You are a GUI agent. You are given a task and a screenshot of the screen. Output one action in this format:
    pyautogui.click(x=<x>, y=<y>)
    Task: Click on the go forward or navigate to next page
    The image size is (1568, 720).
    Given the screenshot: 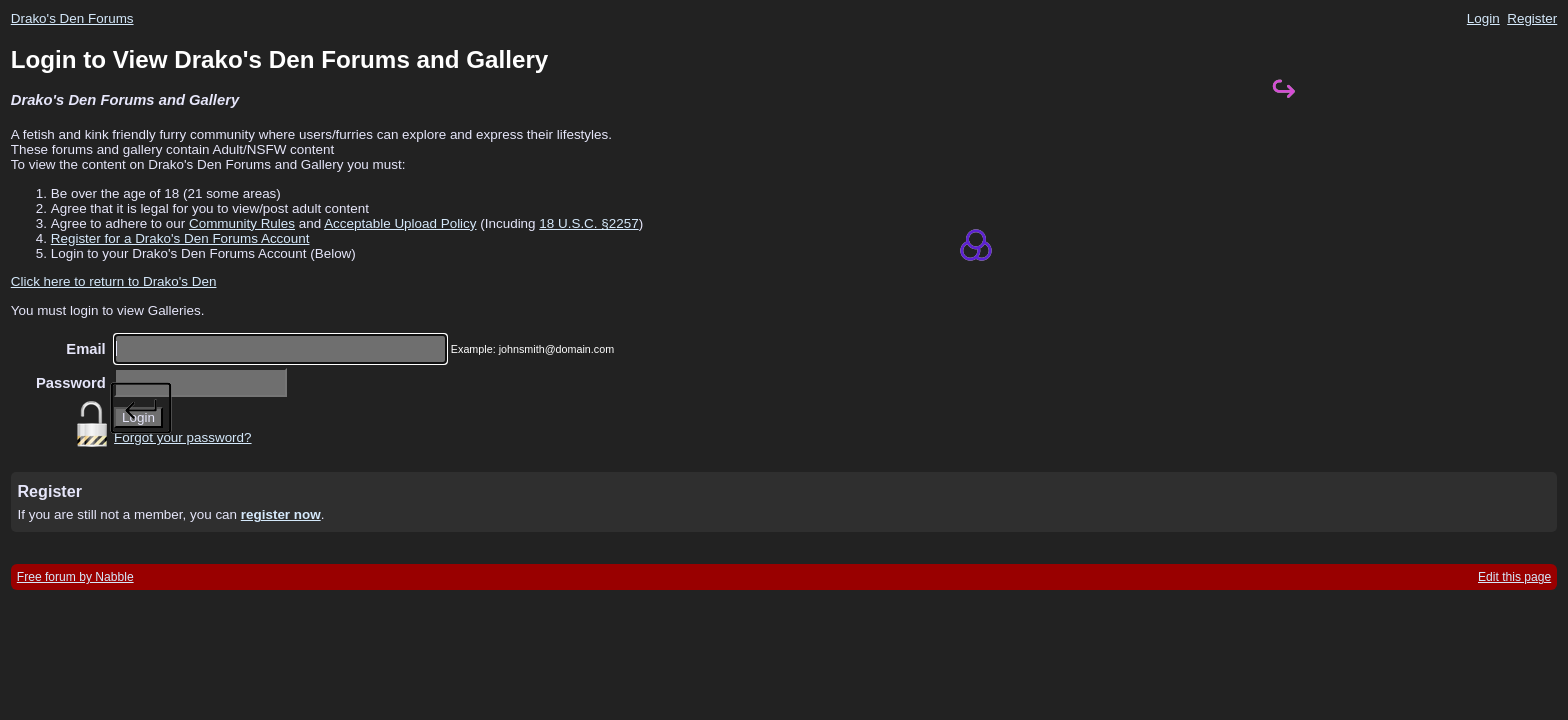 What is the action you would take?
    pyautogui.click(x=1284, y=87)
    